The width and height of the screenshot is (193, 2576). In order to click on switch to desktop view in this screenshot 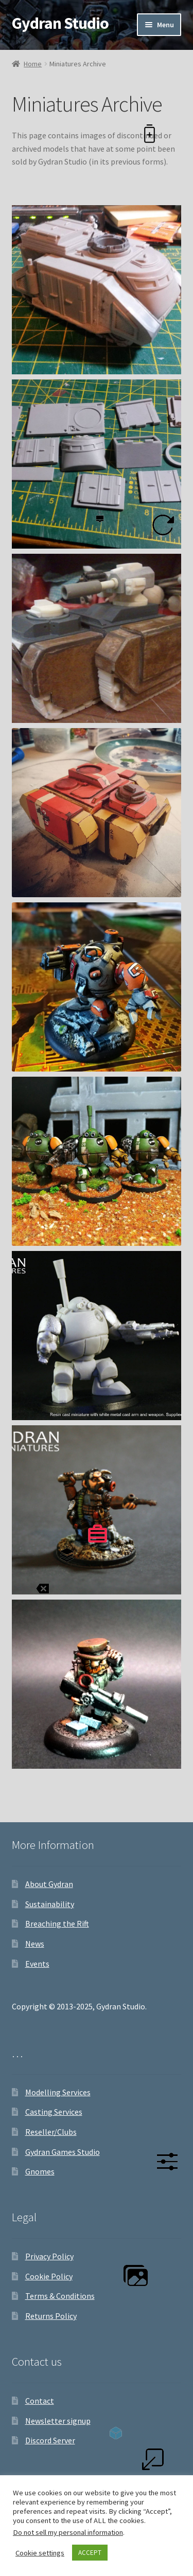, I will do `click(100, 519)`.